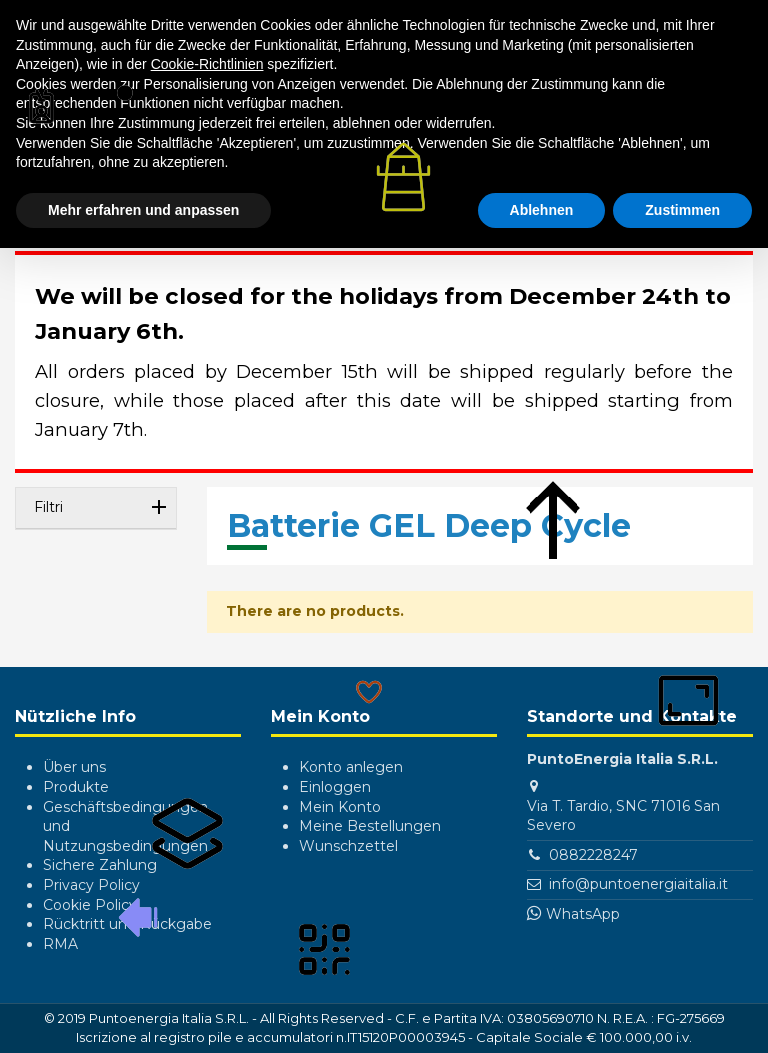 The height and width of the screenshot is (1053, 768). What do you see at coordinates (41, 106) in the screenshot?
I see `view employee badge or identification` at bounding box center [41, 106].